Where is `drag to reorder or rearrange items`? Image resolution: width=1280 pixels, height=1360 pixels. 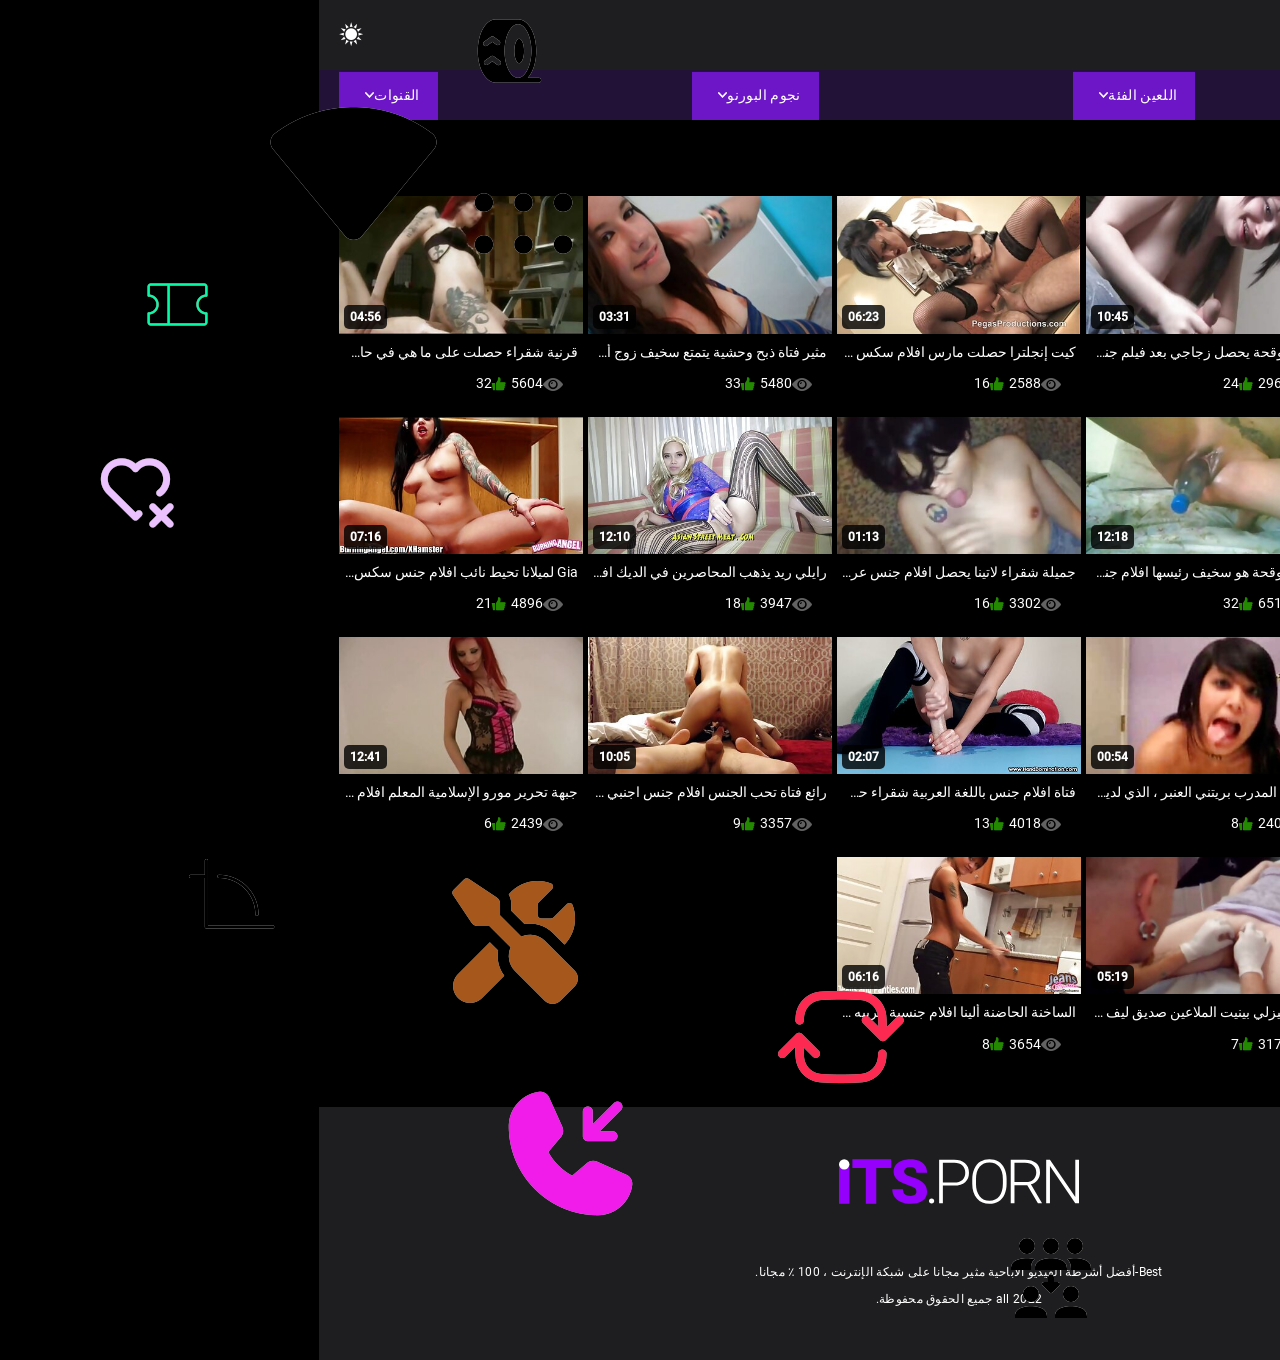
drag to reorder or rearrange items is located at coordinates (523, 223).